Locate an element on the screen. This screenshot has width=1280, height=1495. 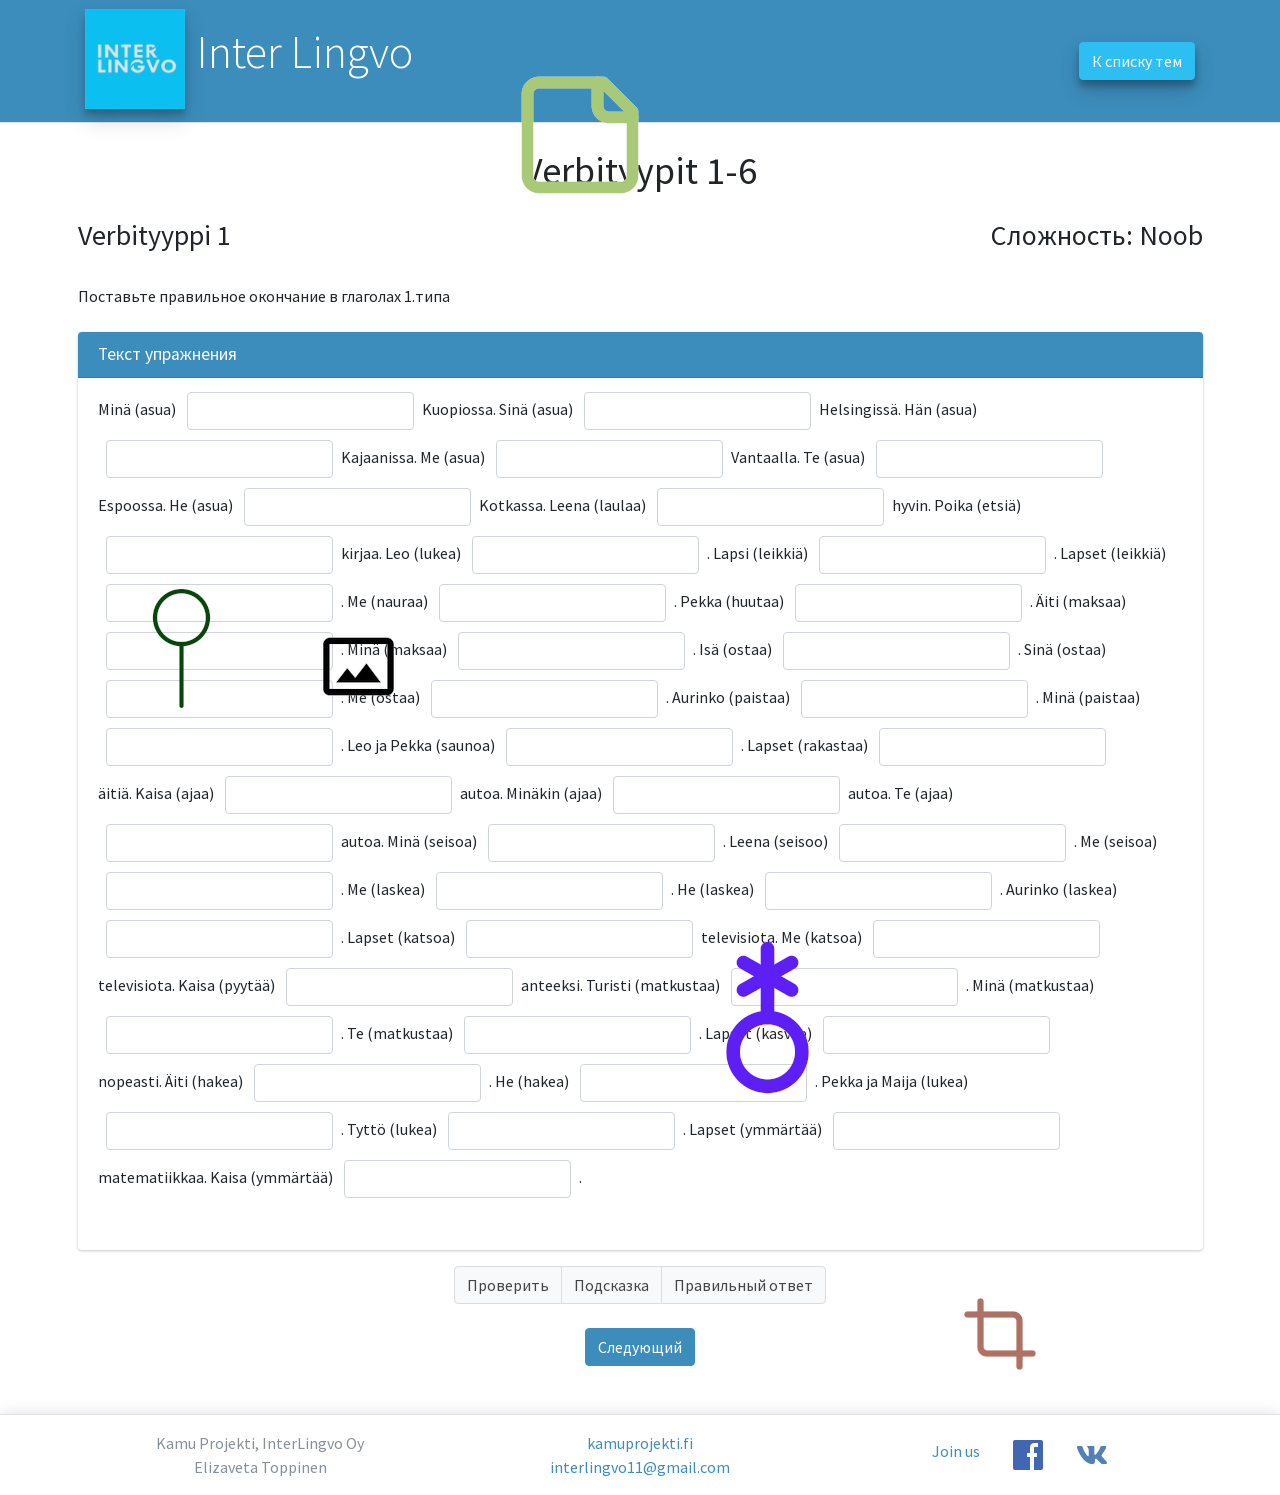
view image at actual size is located at coordinates (358, 666).